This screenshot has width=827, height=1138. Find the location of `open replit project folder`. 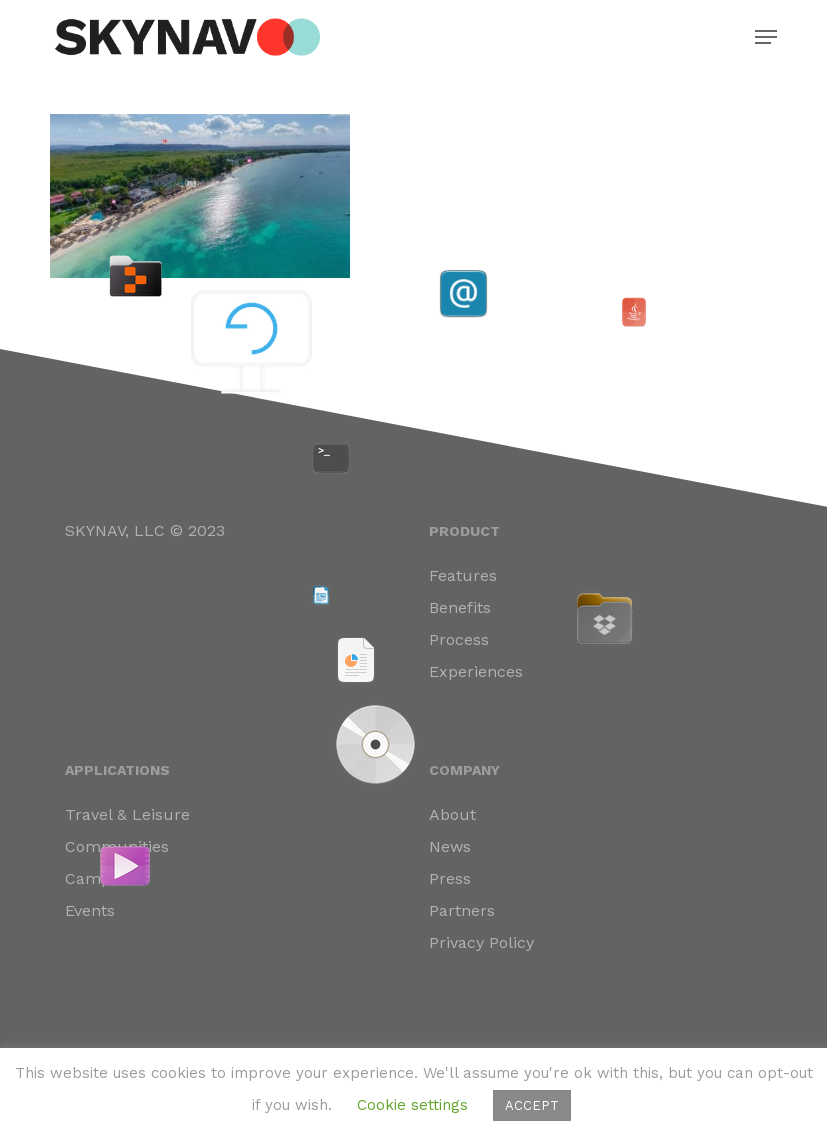

open replit project folder is located at coordinates (135, 277).